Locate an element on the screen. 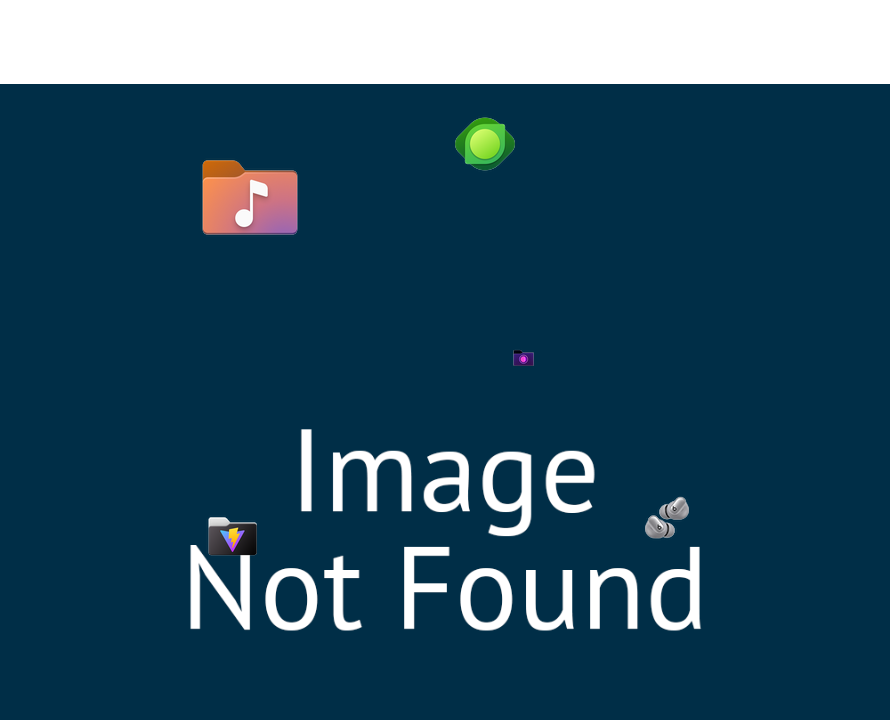  open wondershare demoair folder is located at coordinates (523, 358).